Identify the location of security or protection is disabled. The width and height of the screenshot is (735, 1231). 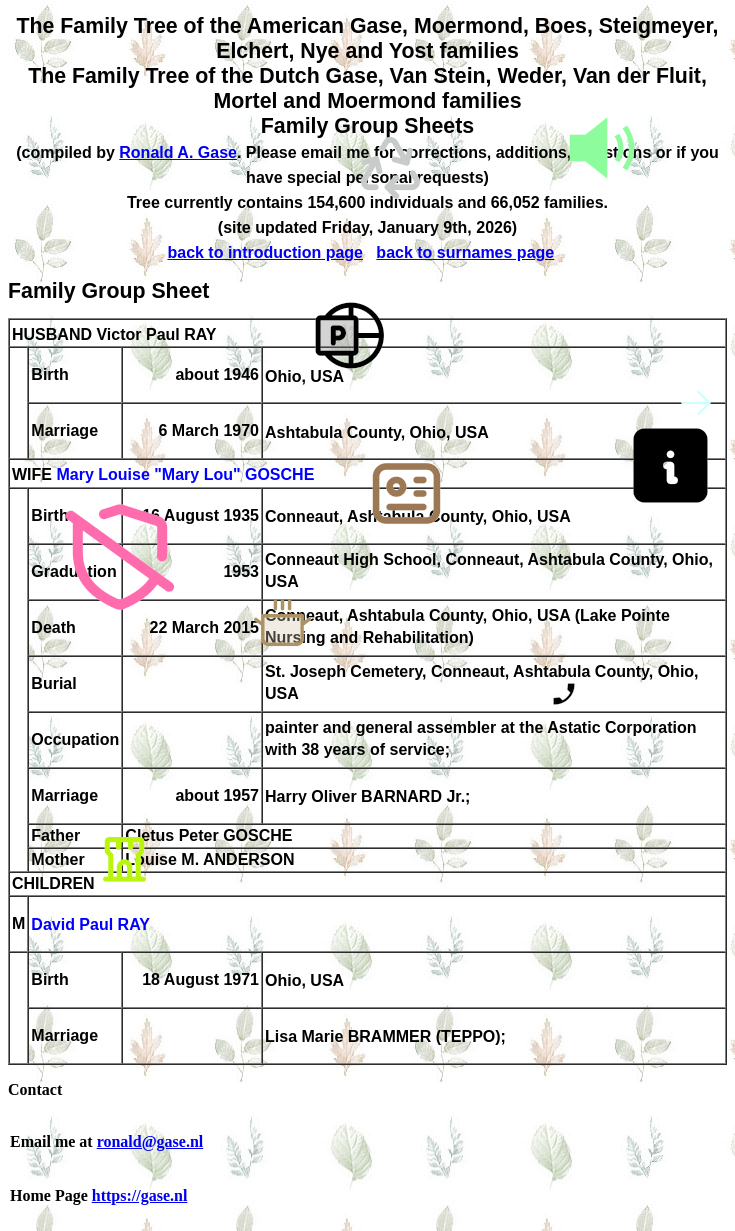
(120, 558).